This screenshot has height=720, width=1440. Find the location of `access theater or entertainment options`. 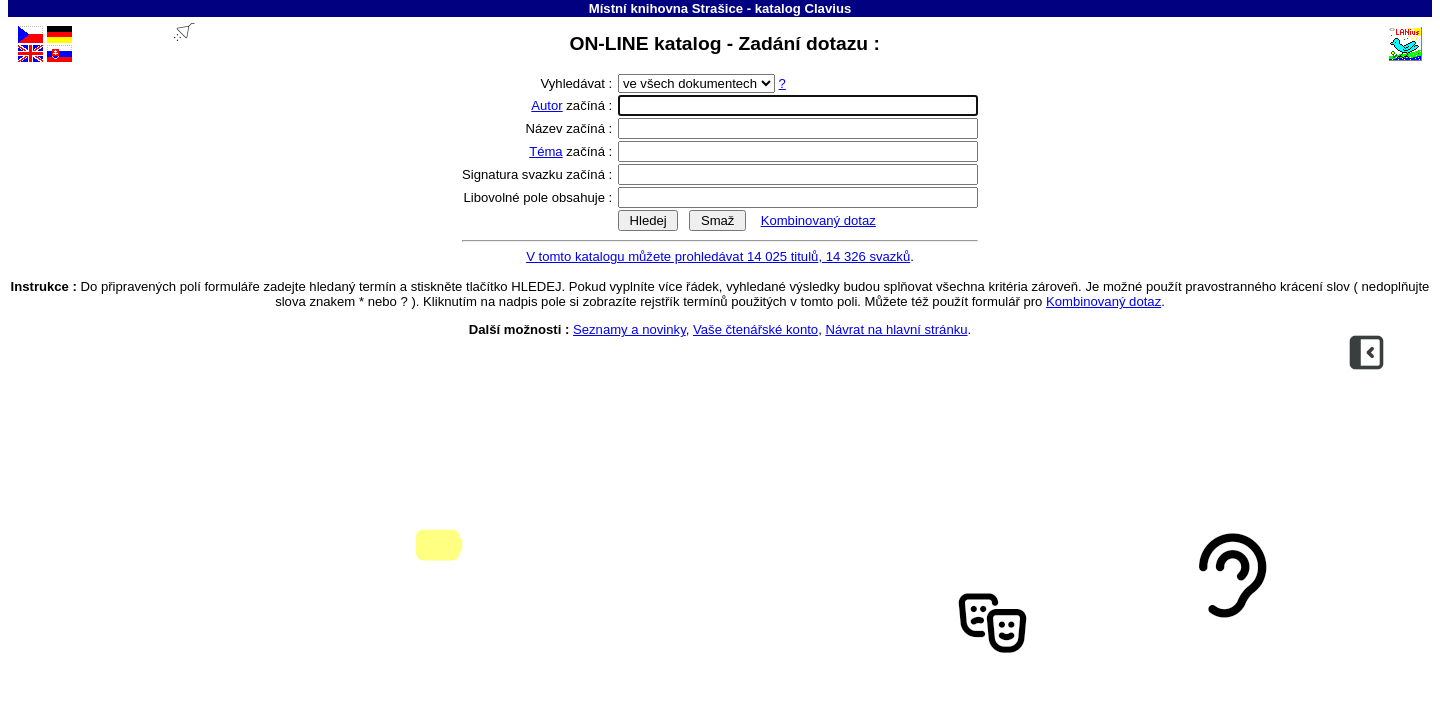

access theater or entertainment options is located at coordinates (992, 621).